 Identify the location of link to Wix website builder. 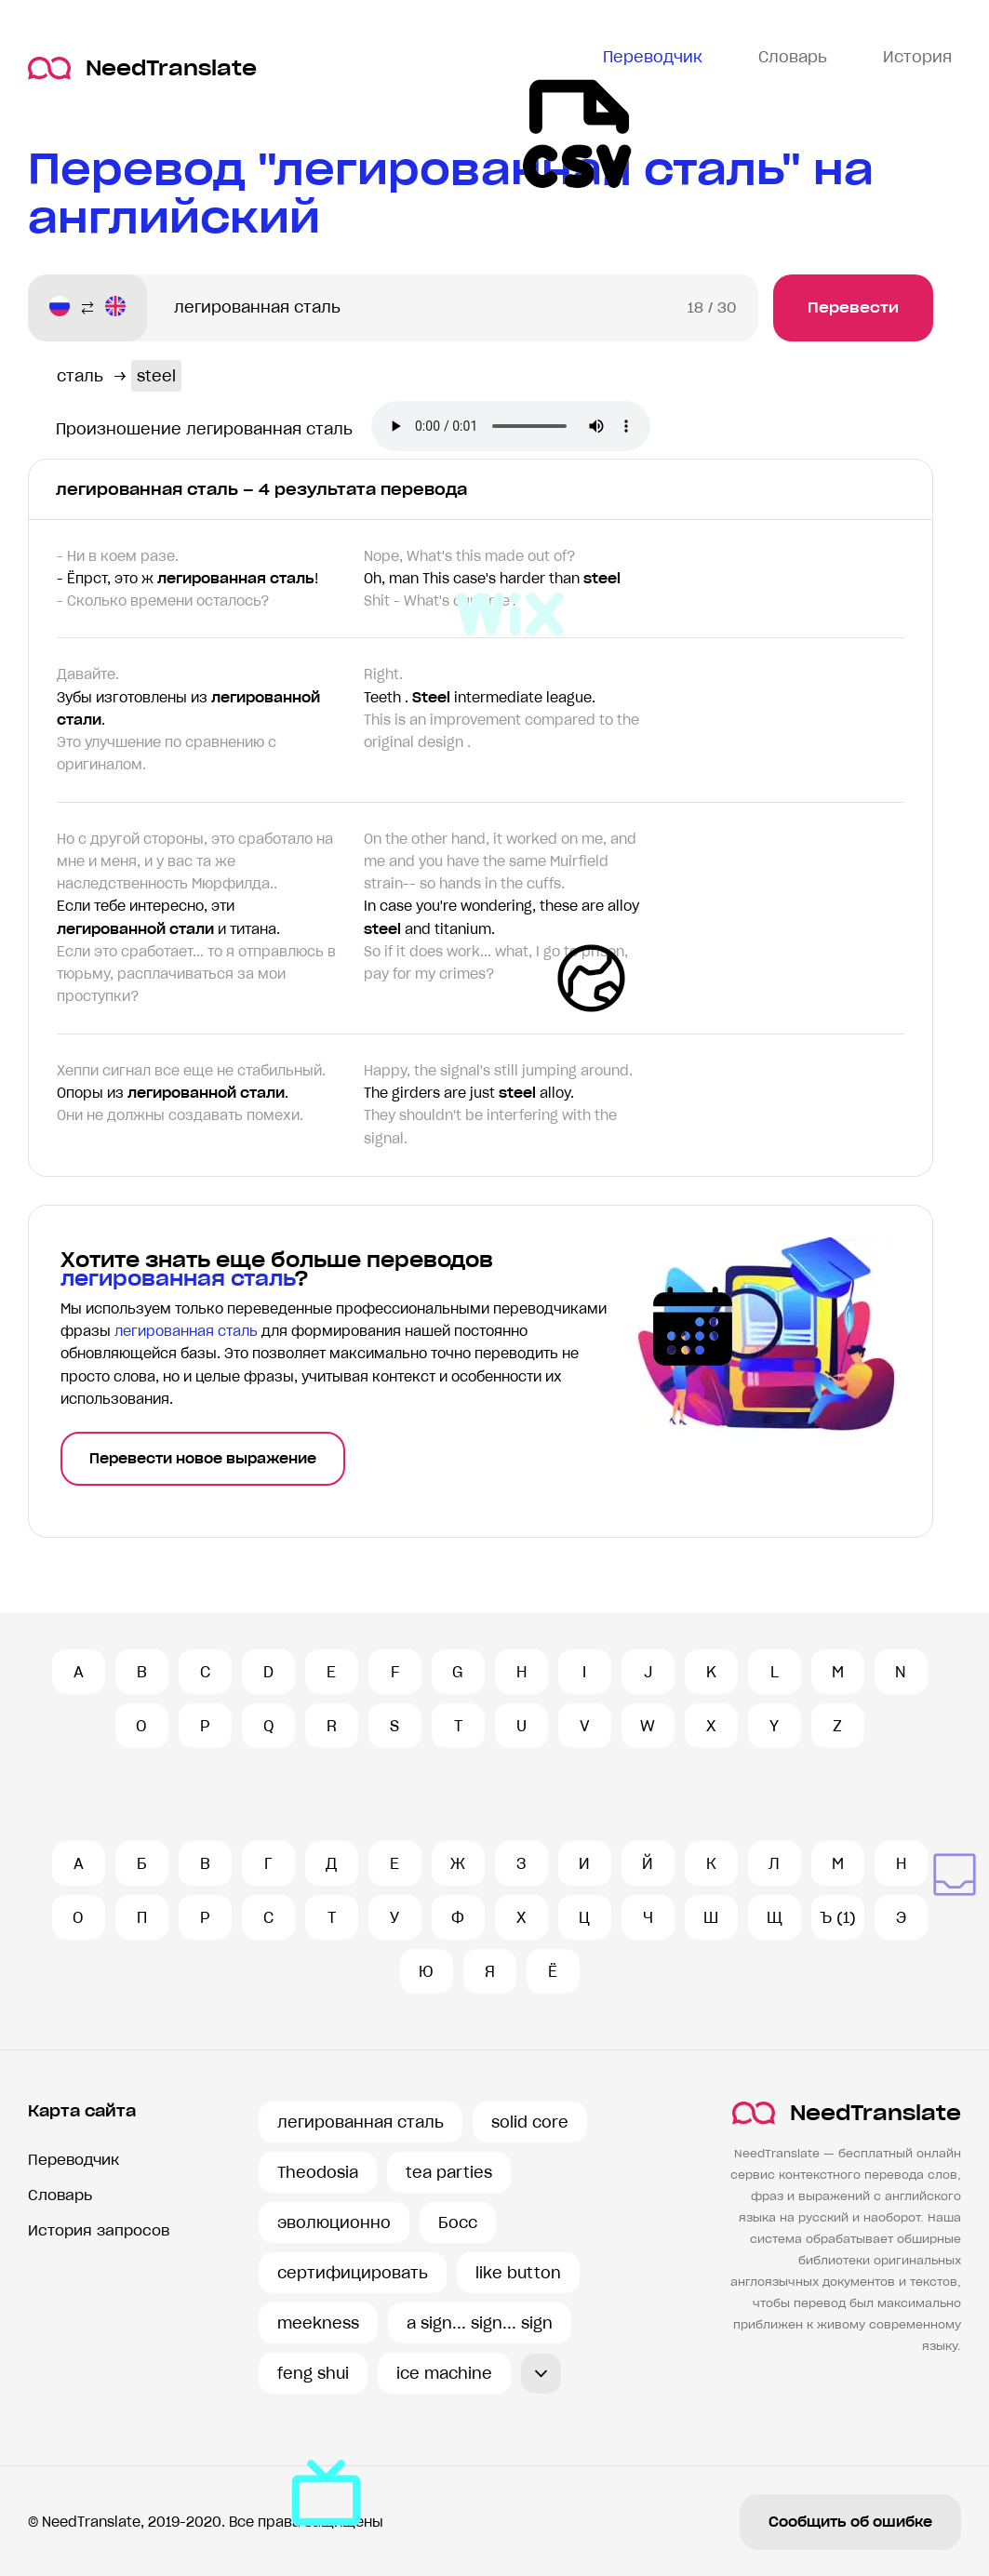
(510, 614).